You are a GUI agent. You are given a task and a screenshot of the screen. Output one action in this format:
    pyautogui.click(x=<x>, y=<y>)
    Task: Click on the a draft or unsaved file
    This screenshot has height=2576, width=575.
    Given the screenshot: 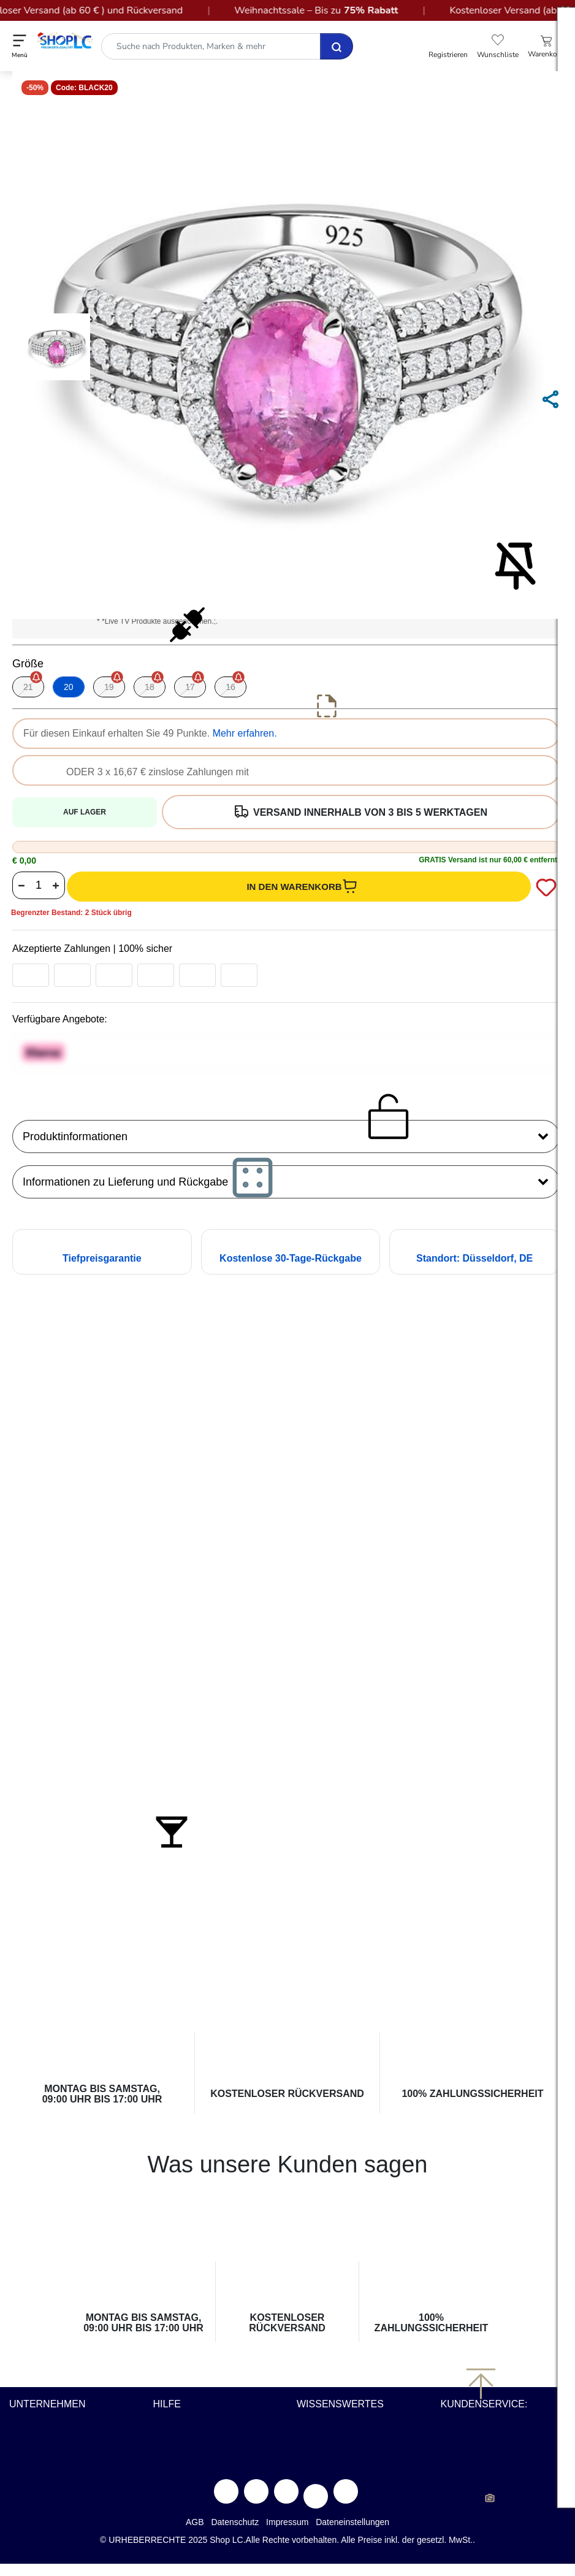 What is the action you would take?
    pyautogui.click(x=327, y=706)
    